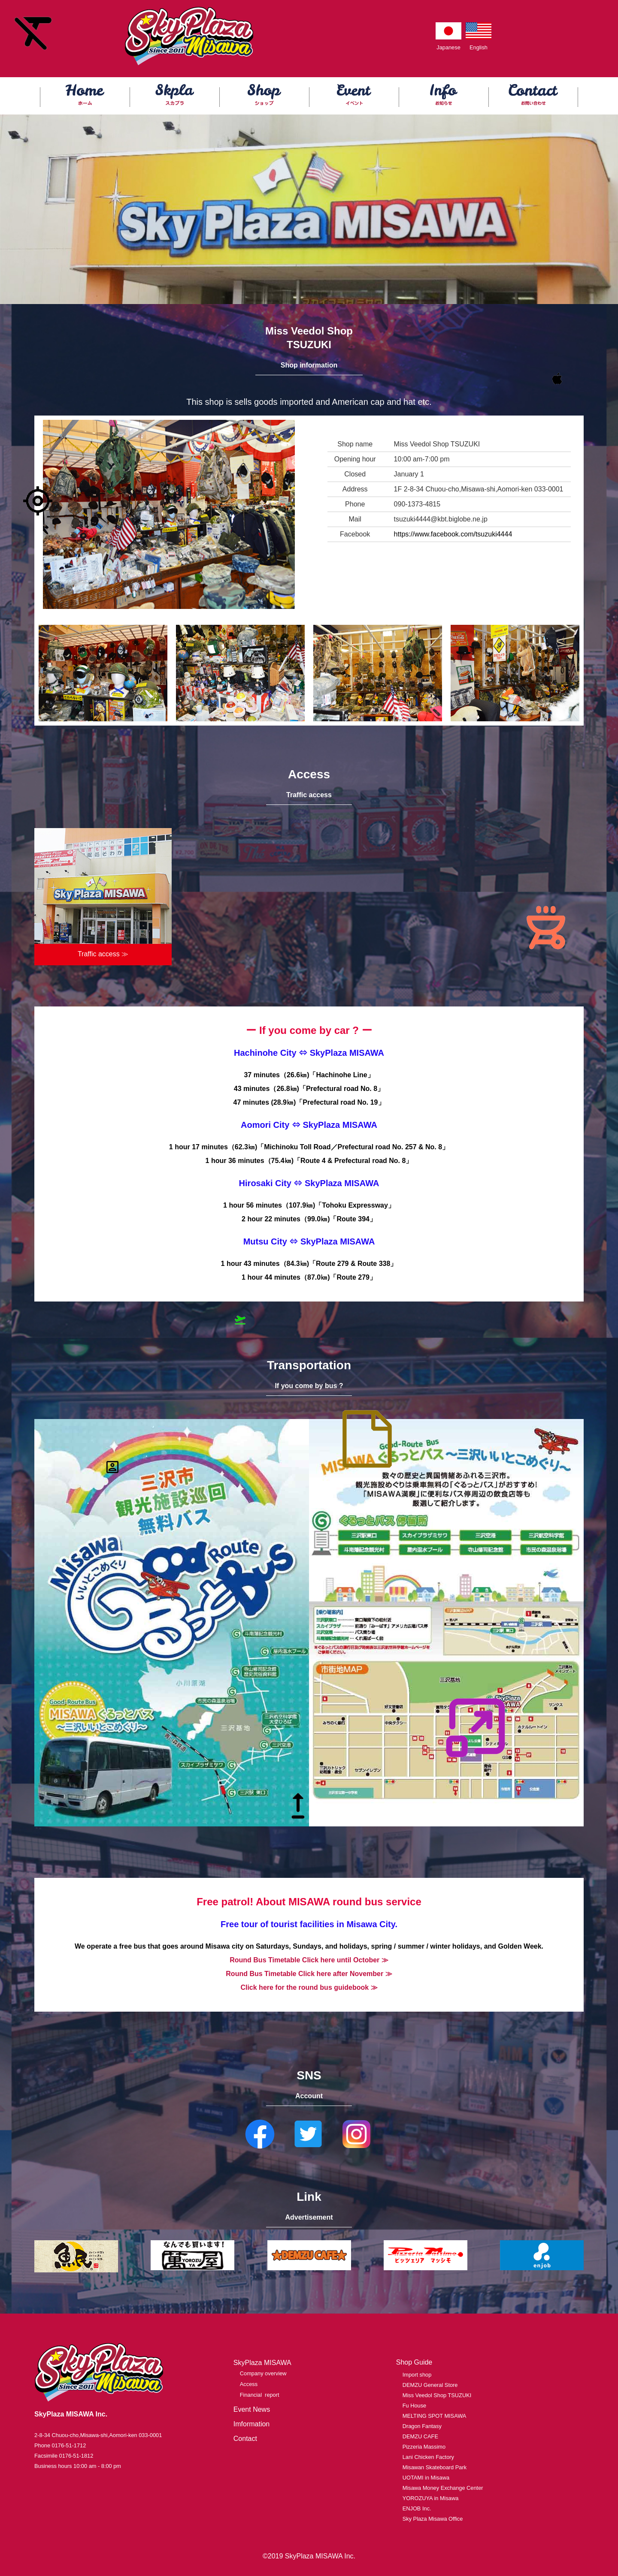 The height and width of the screenshot is (2576, 618). I want to click on access grill or barbecue settings, so click(546, 928).